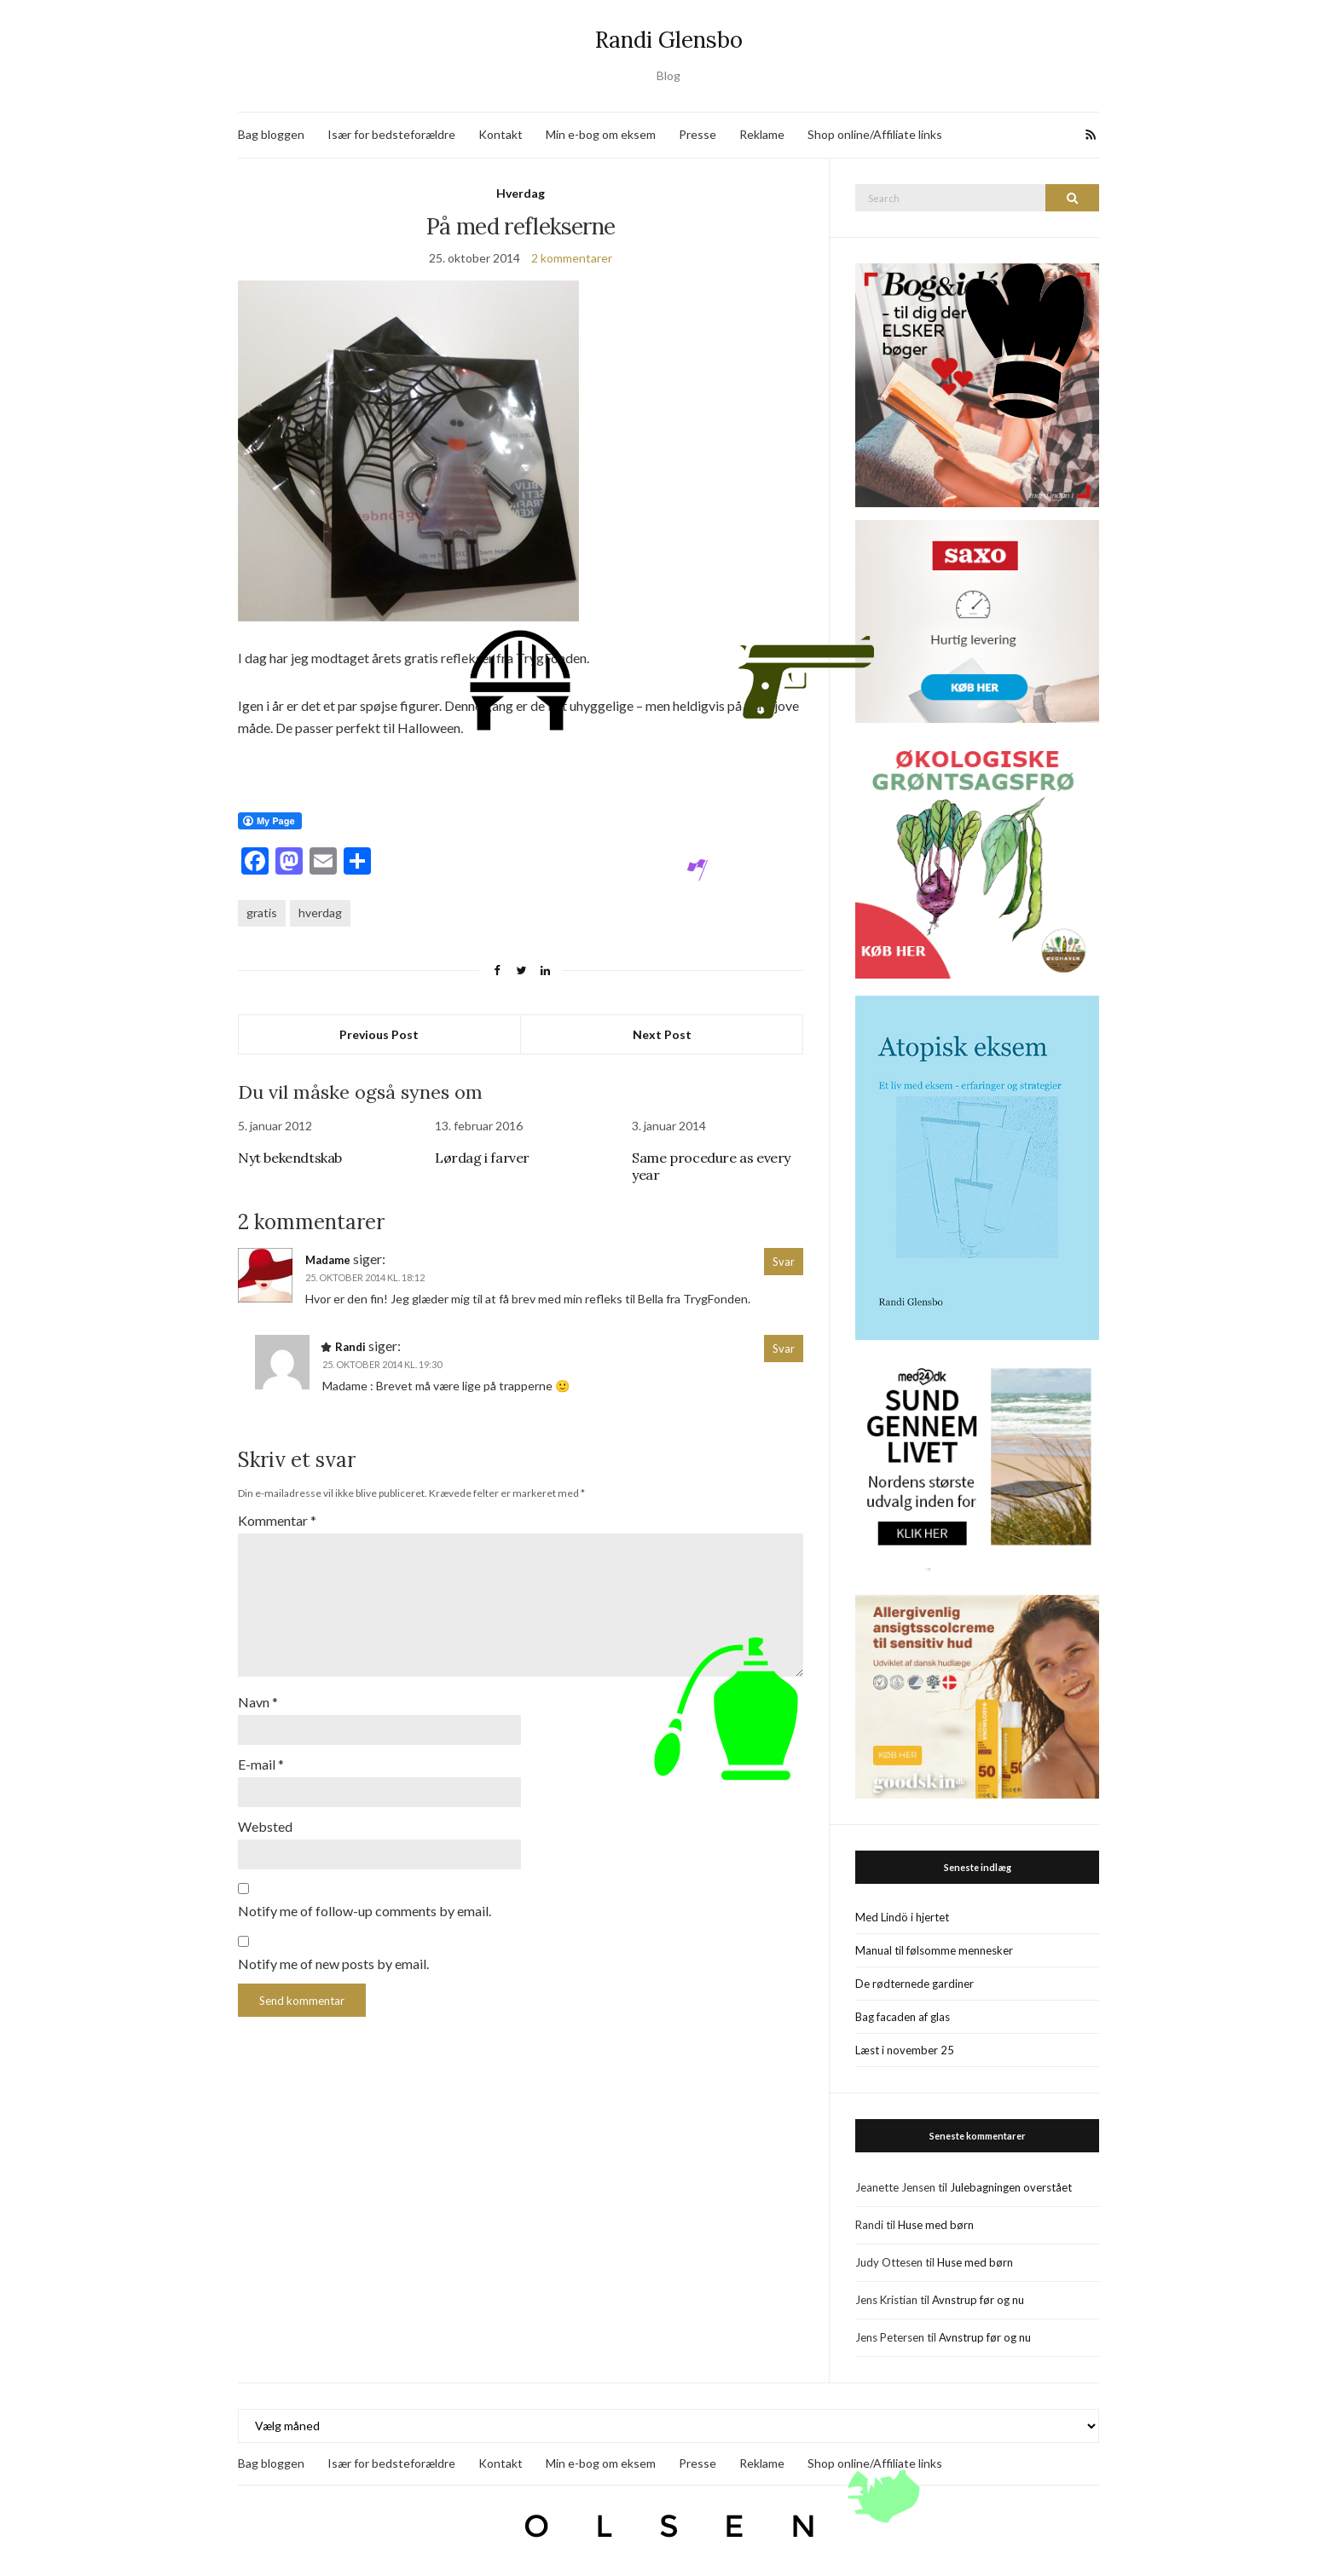 The width and height of the screenshot is (1337, 2576). Describe the element at coordinates (697, 869) in the screenshot. I see `mark a checkpoint or milestone` at that location.